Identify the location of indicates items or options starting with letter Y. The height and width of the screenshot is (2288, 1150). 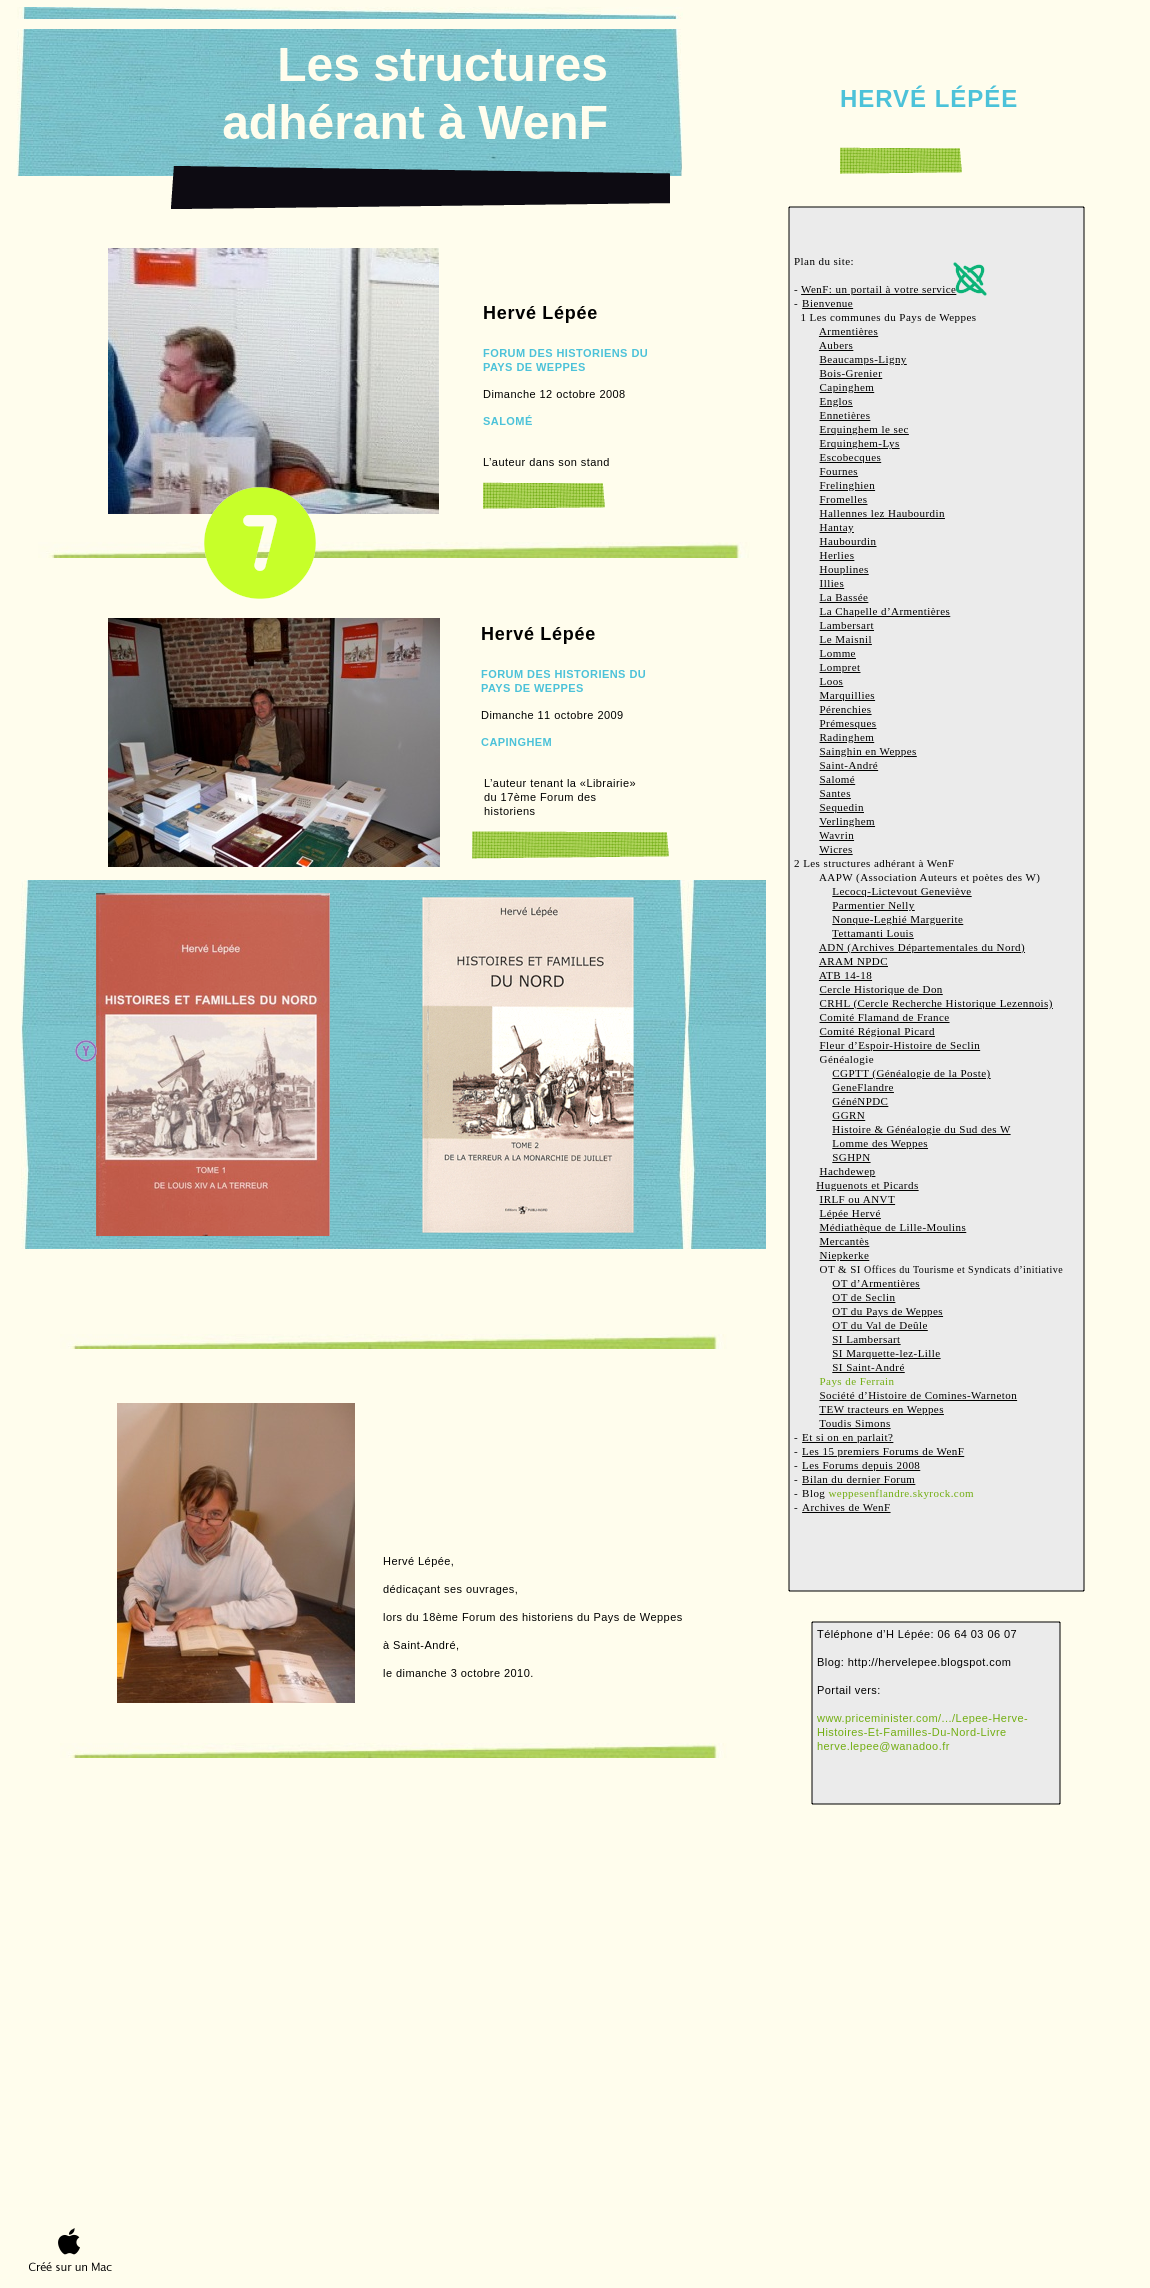
(86, 1051).